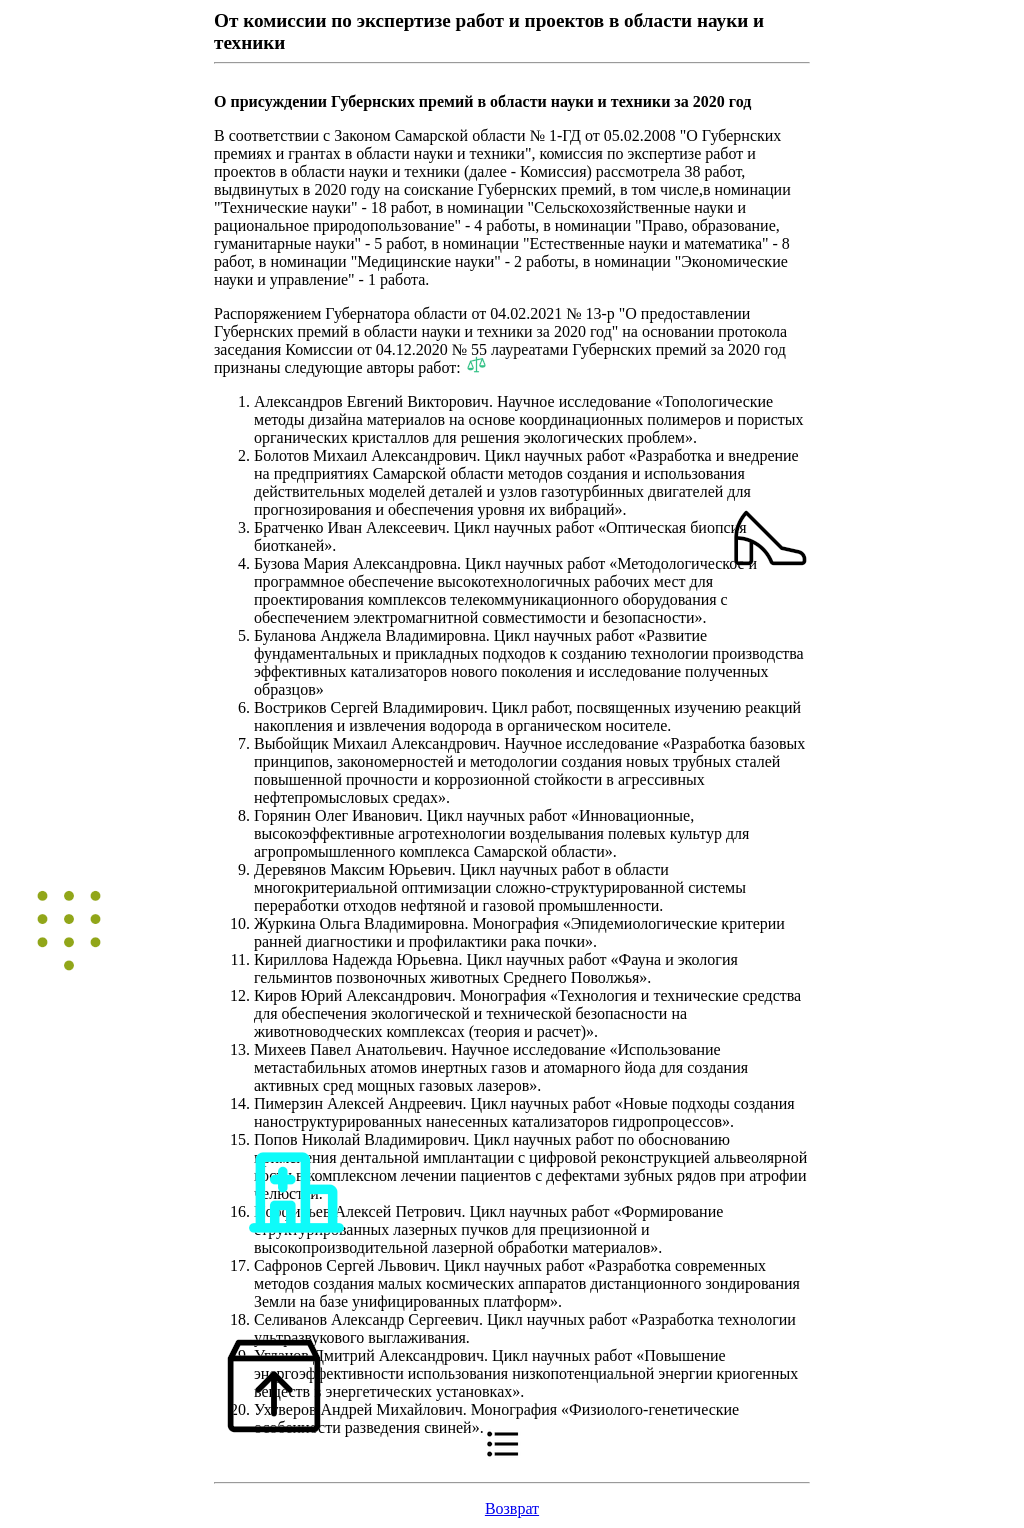  I want to click on switch to list view, so click(503, 1444).